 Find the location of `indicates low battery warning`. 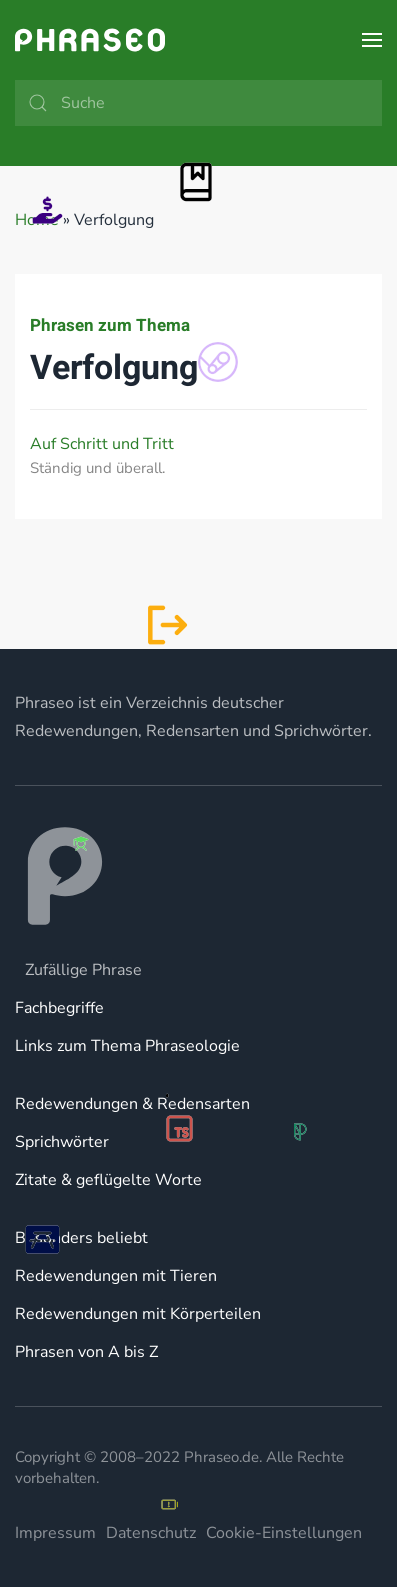

indicates low battery warning is located at coordinates (169, 1504).